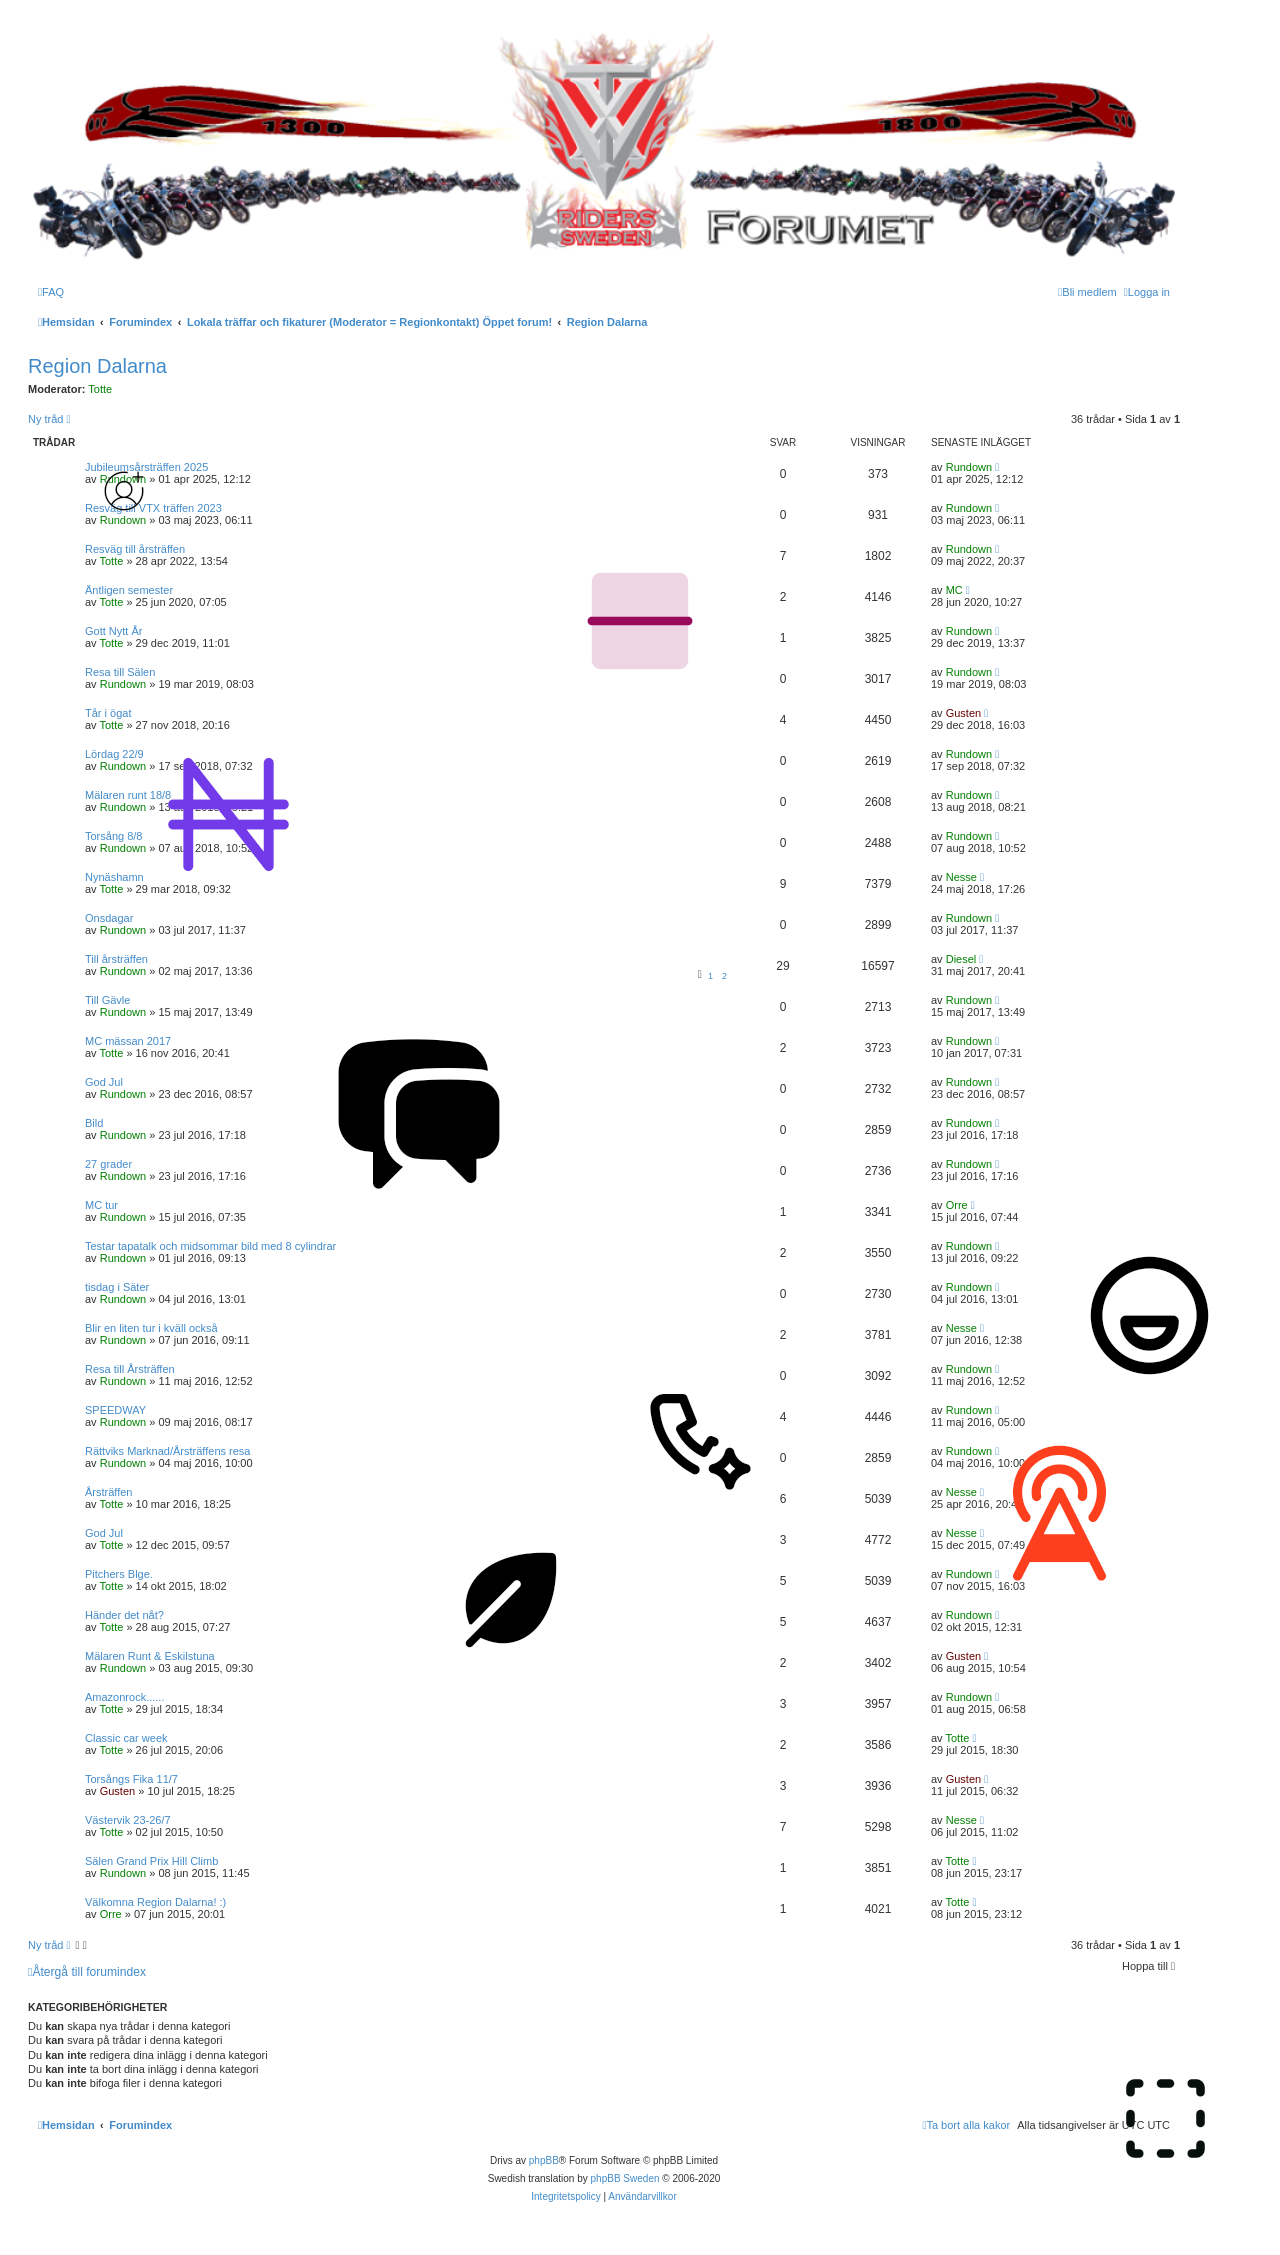  What do you see at coordinates (1149, 1315) in the screenshot?
I see `open funimation streaming app` at bounding box center [1149, 1315].